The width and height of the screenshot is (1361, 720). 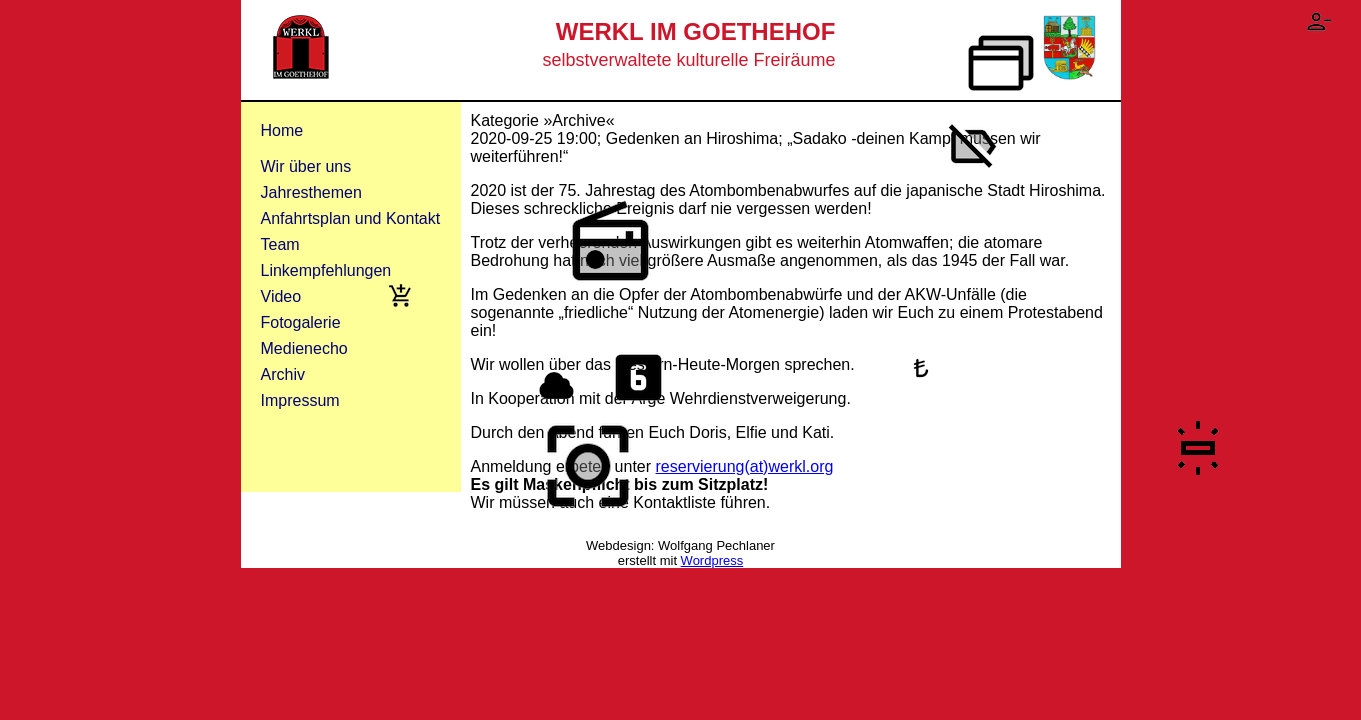 I want to click on remove a label or tag, so click(x=972, y=146).